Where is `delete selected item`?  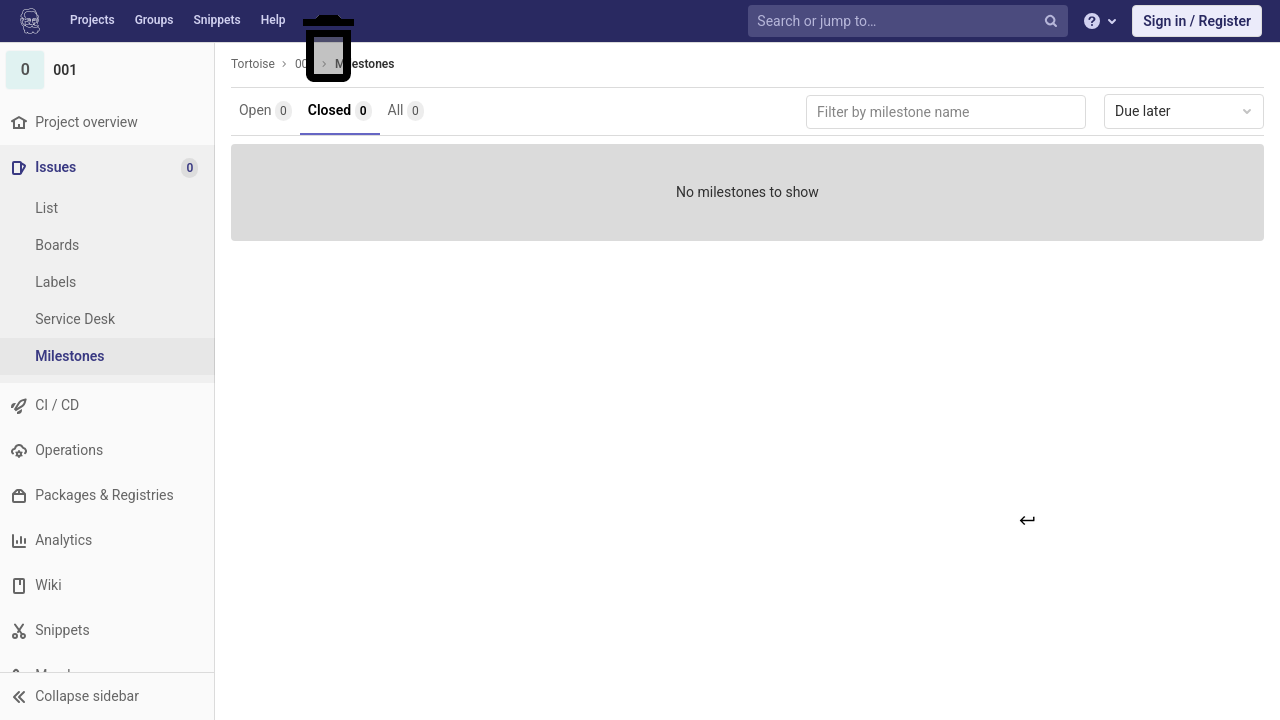
delete selected item is located at coordinates (328, 48).